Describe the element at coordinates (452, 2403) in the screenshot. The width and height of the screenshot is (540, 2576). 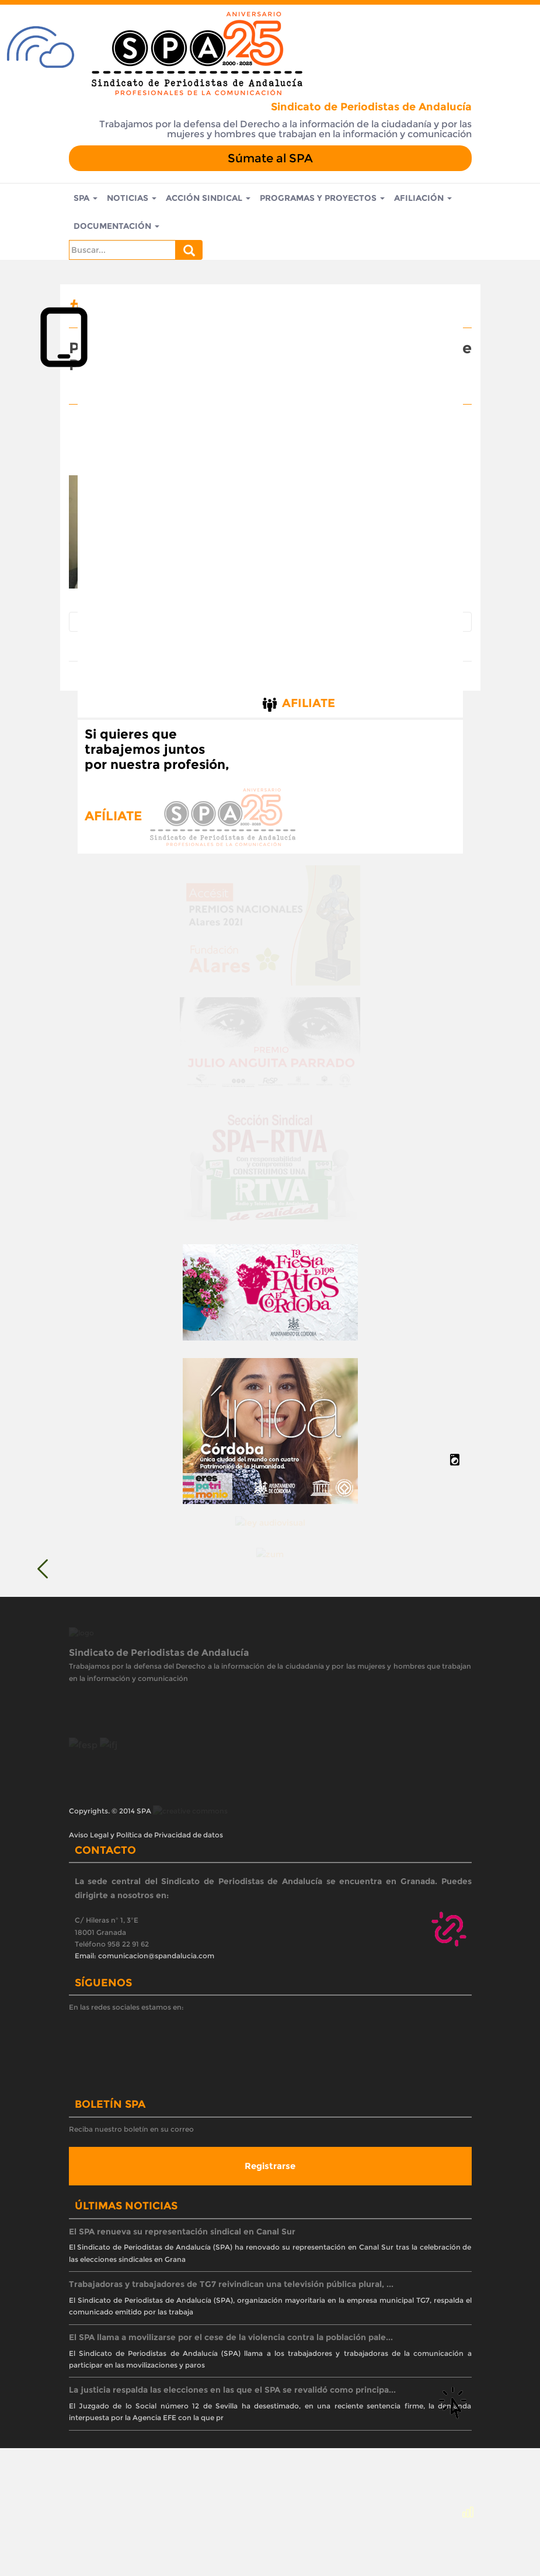
I see `click or tap interaction indicator` at that location.